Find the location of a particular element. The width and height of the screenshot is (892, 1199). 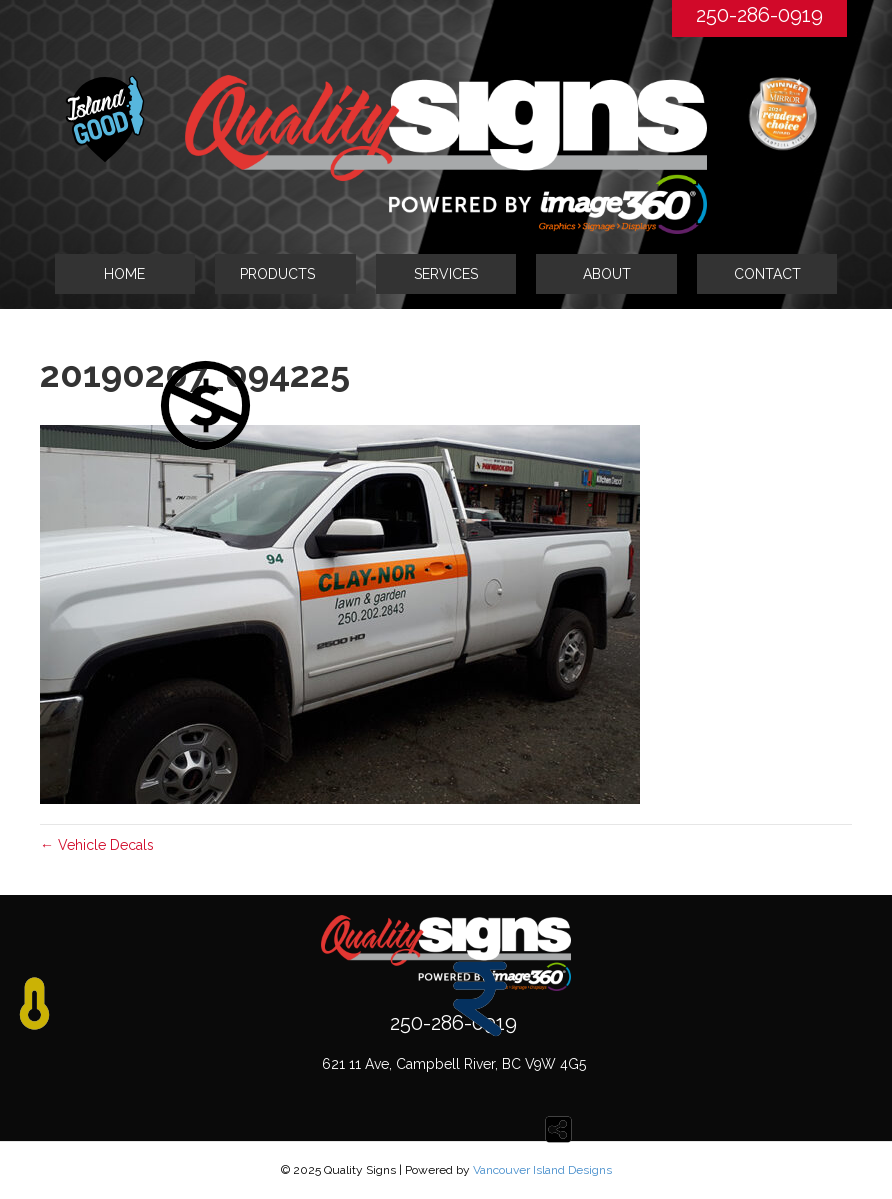

indicates non-commercial license restrictions is located at coordinates (205, 405).